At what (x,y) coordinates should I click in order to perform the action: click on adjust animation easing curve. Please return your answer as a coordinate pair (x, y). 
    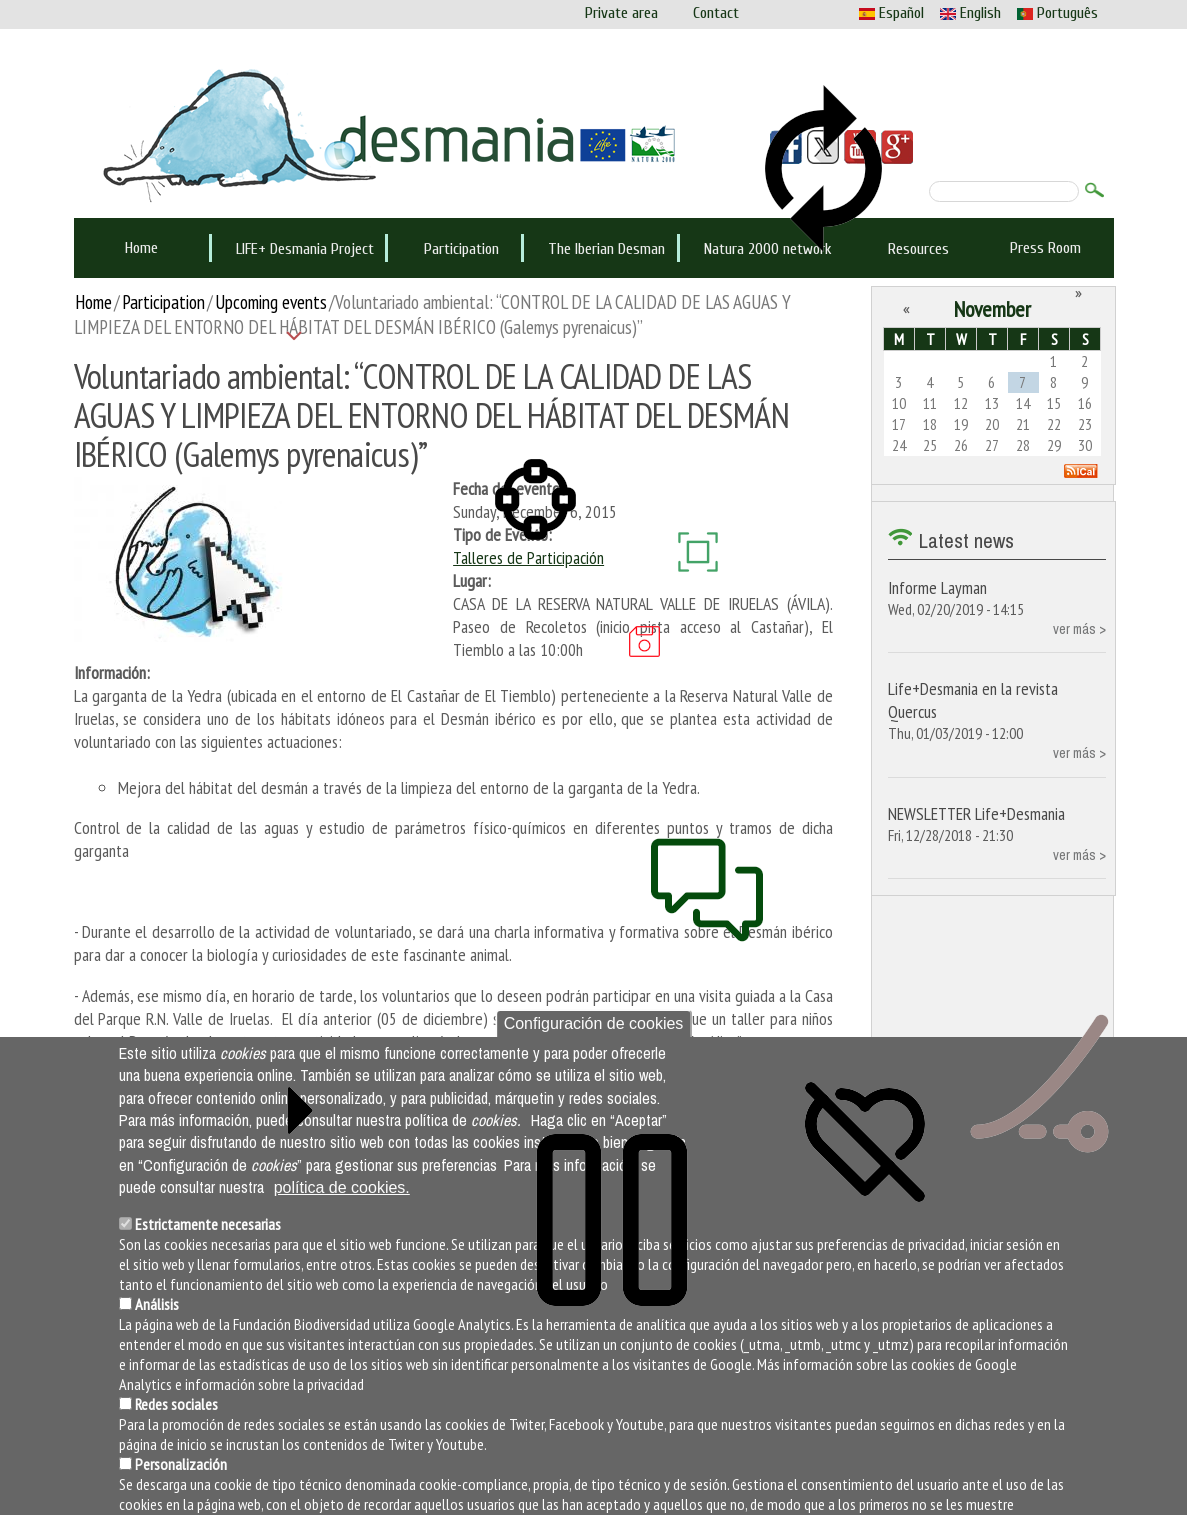
    Looking at the image, I should click on (1039, 1083).